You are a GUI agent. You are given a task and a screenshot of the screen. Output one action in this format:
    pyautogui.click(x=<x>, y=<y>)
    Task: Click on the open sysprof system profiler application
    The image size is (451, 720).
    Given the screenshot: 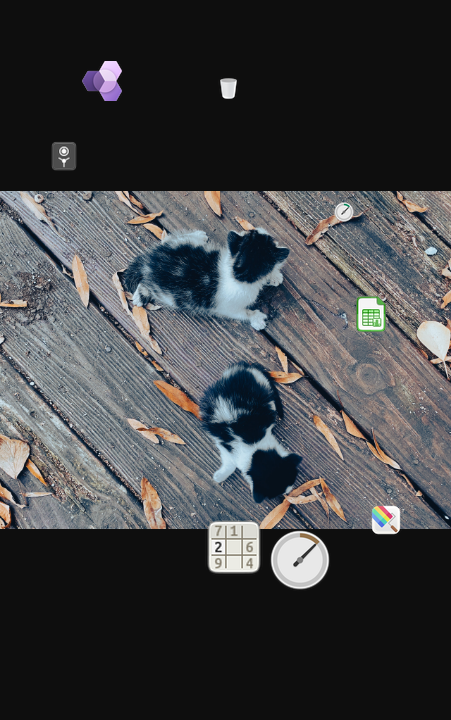 What is the action you would take?
    pyautogui.click(x=300, y=560)
    